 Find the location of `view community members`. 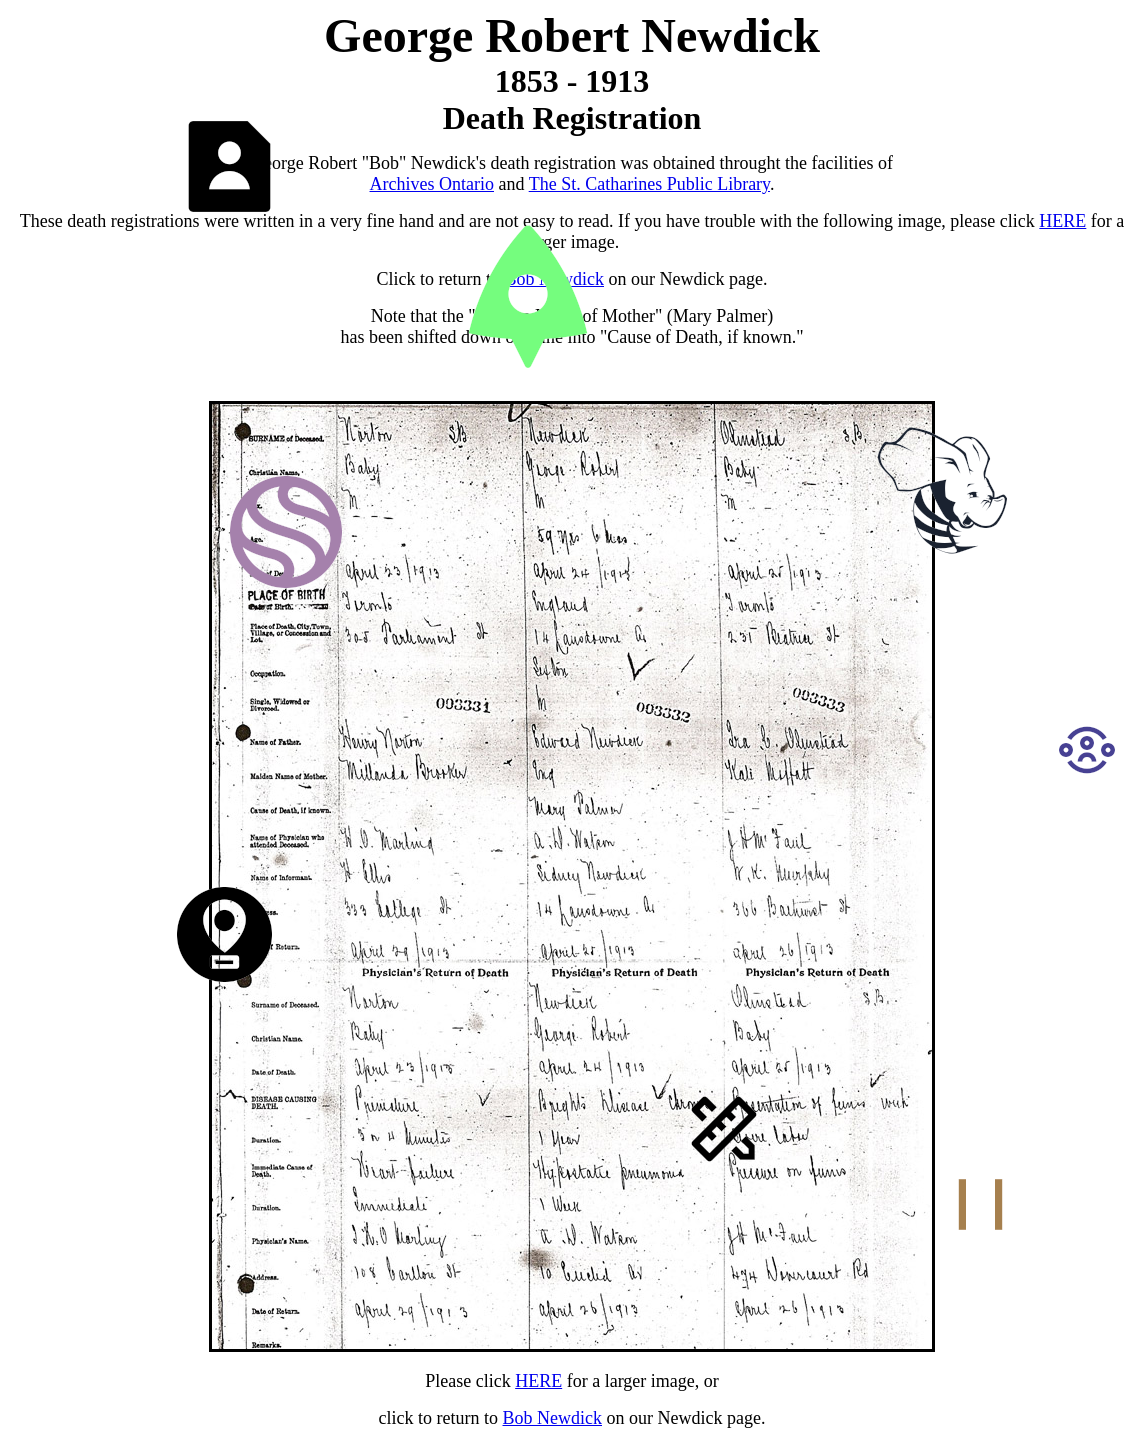

view community members is located at coordinates (1087, 750).